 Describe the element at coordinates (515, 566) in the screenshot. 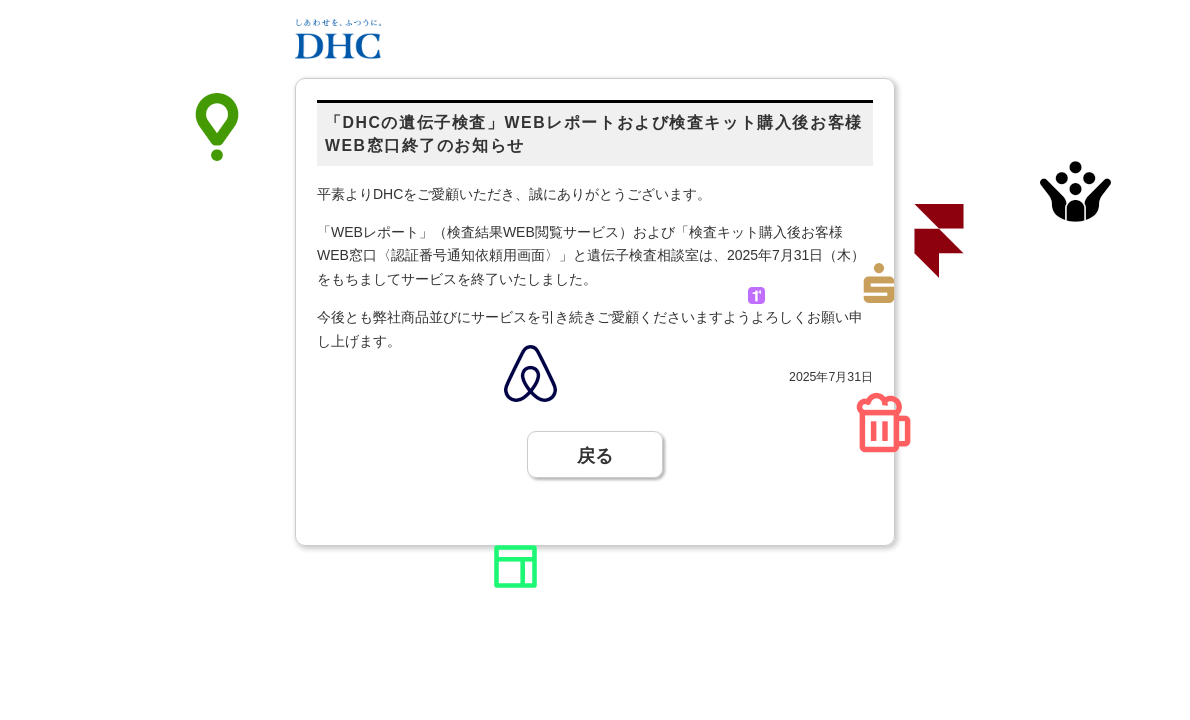

I see `change page layout options` at that location.